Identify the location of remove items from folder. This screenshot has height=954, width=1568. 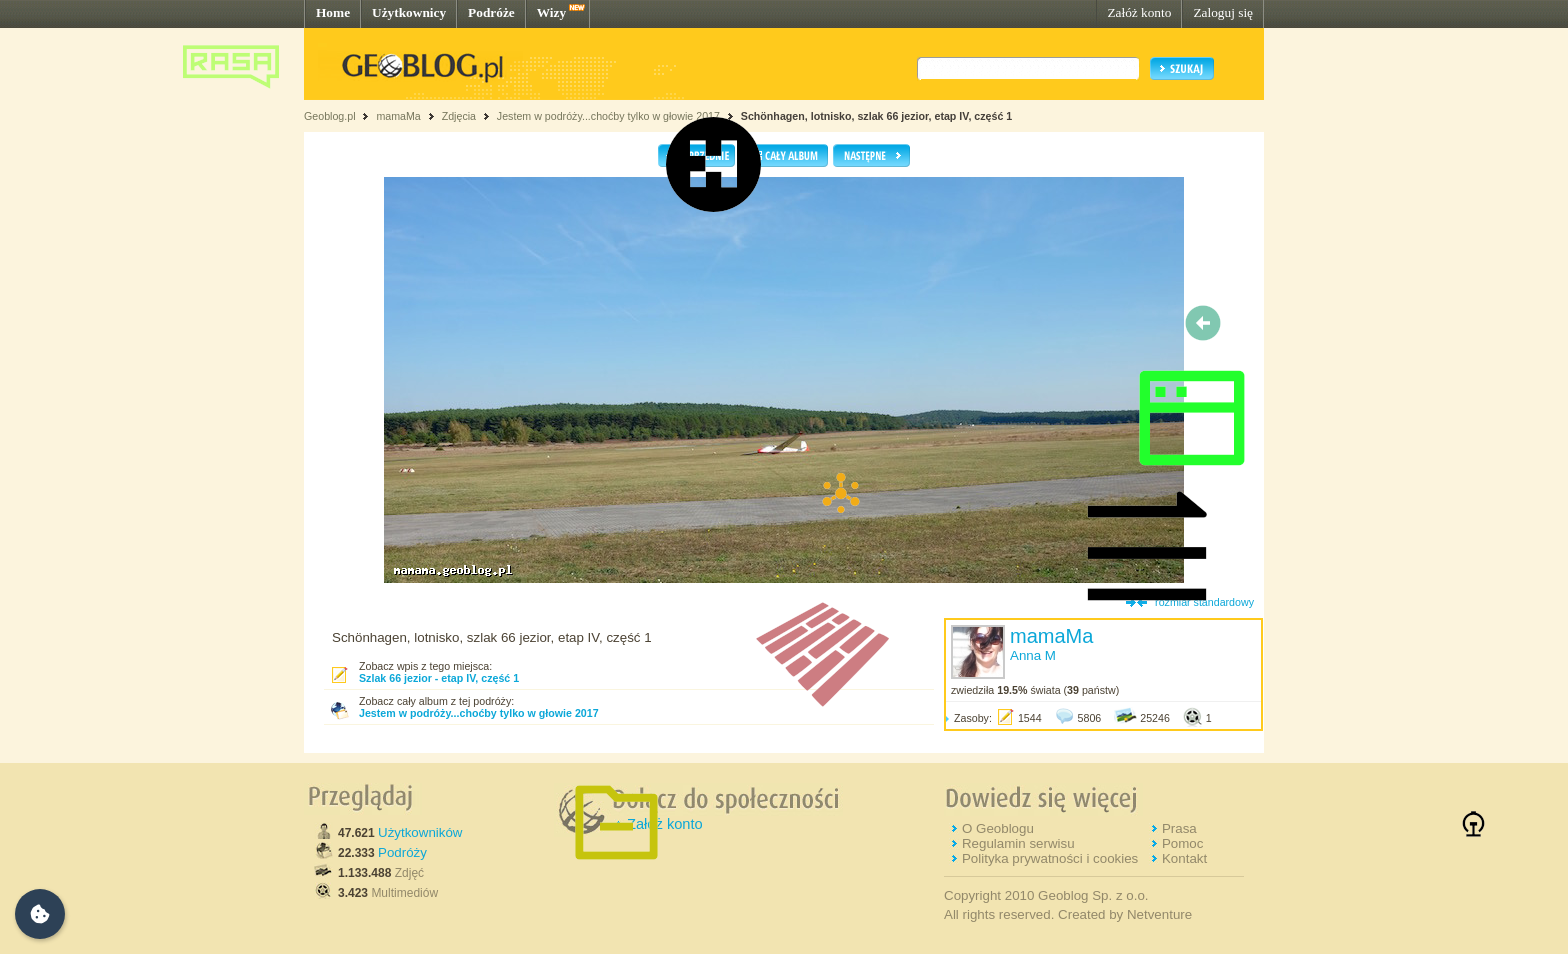
(616, 822).